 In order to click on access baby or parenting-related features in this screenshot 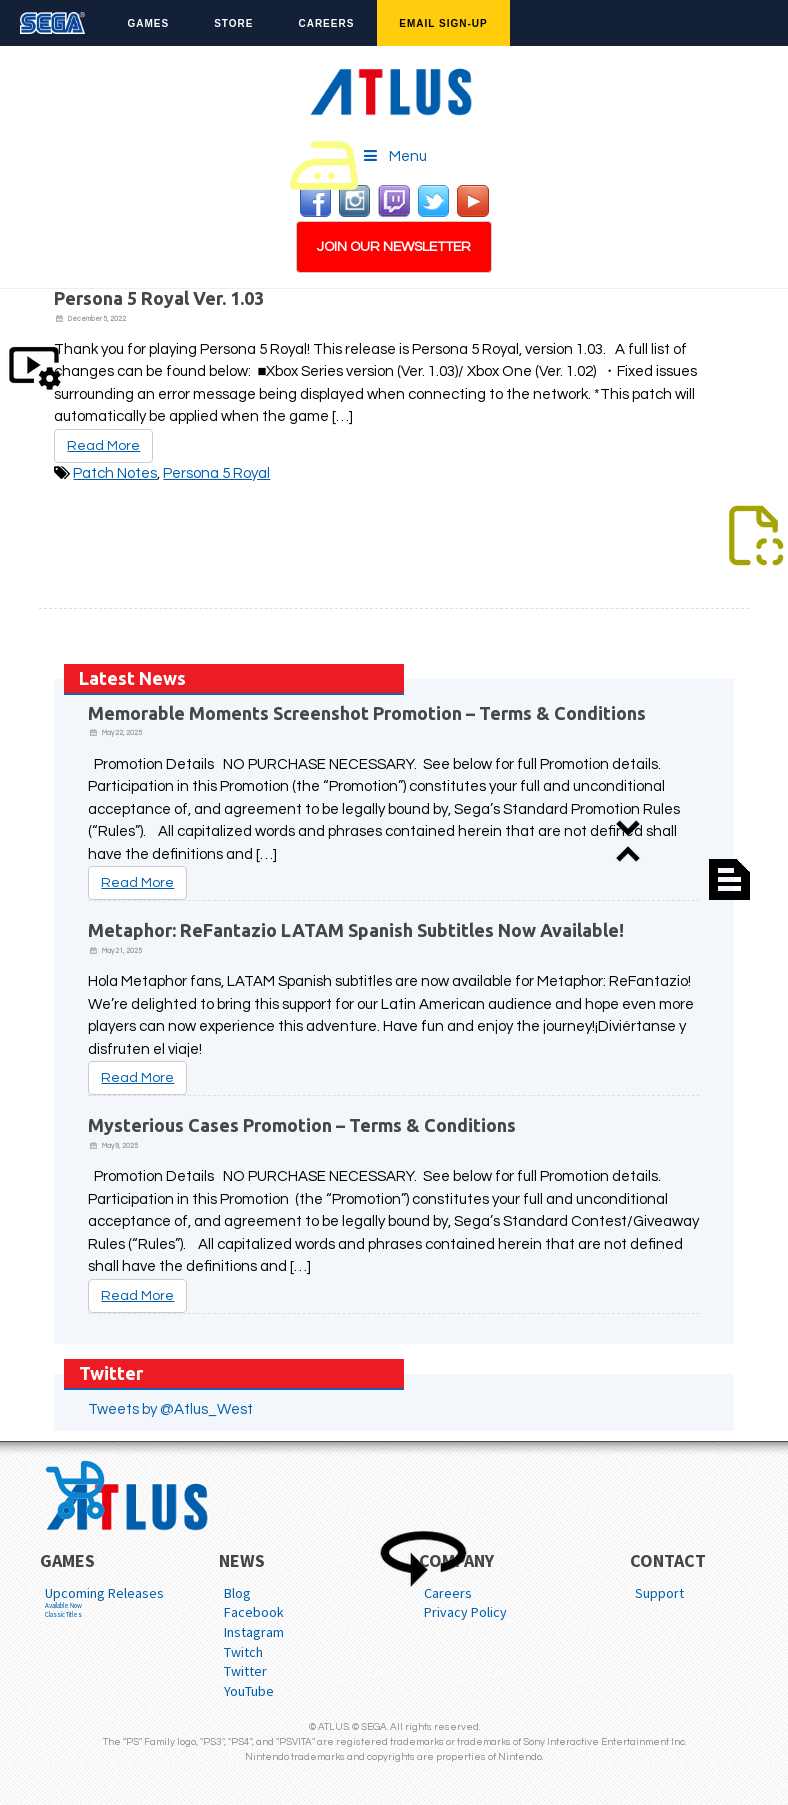, I will do `click(78, 1490)`.